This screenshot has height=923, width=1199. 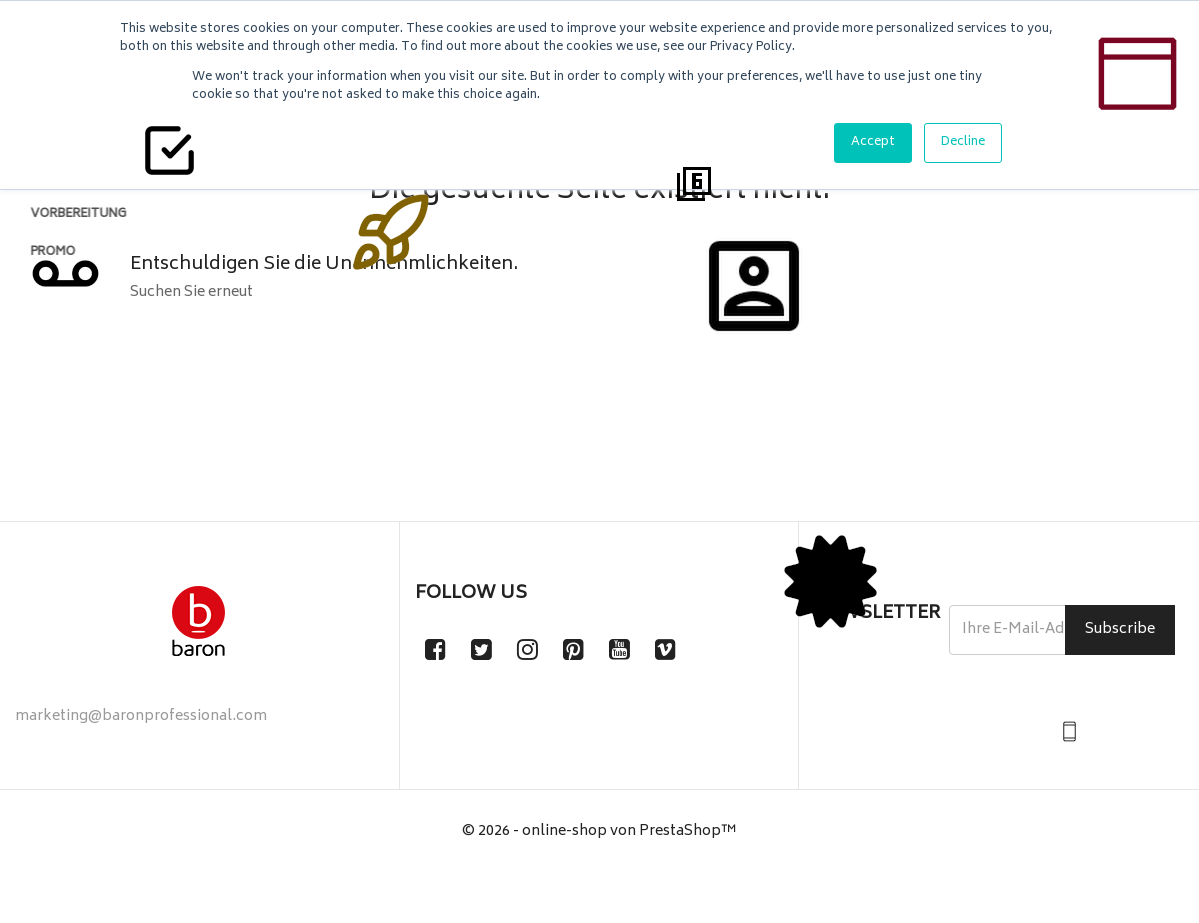 I want to click on open in browser window, so click(x=1137, y=76).